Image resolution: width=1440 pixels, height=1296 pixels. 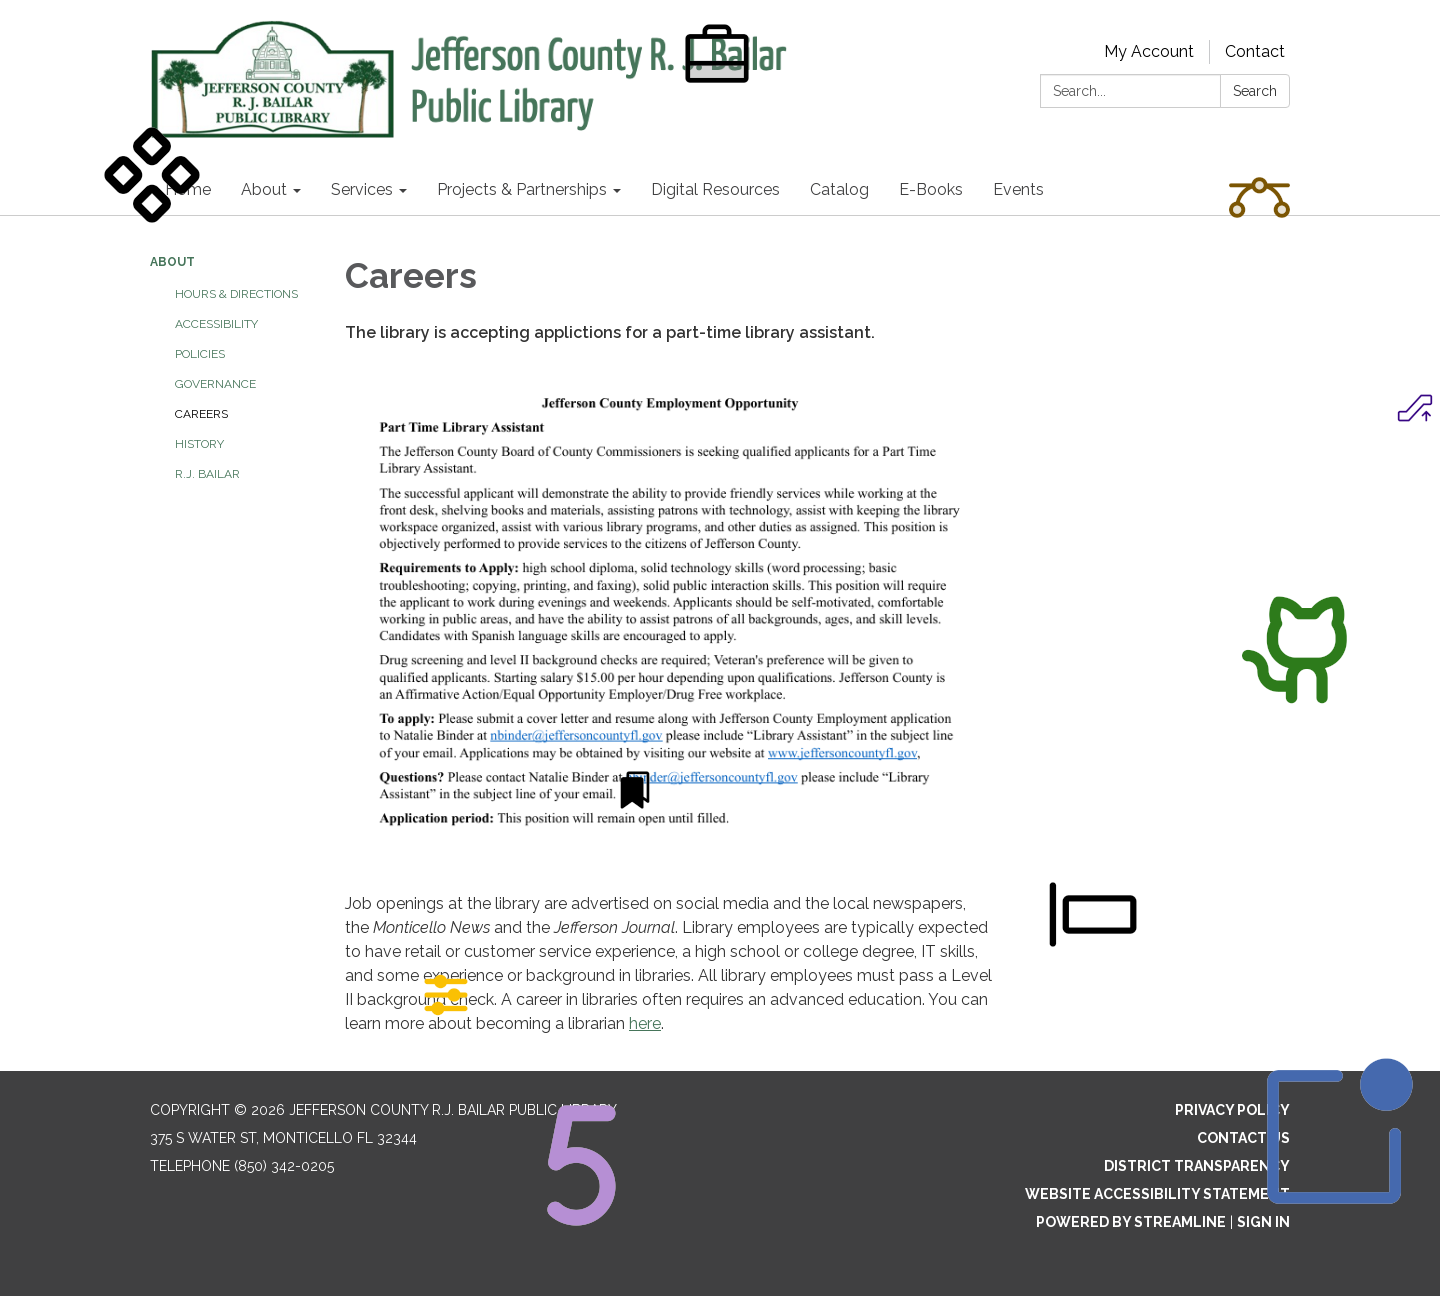 I want to click on indicates new notifications or alerts, so click(x=1337, y=1134).